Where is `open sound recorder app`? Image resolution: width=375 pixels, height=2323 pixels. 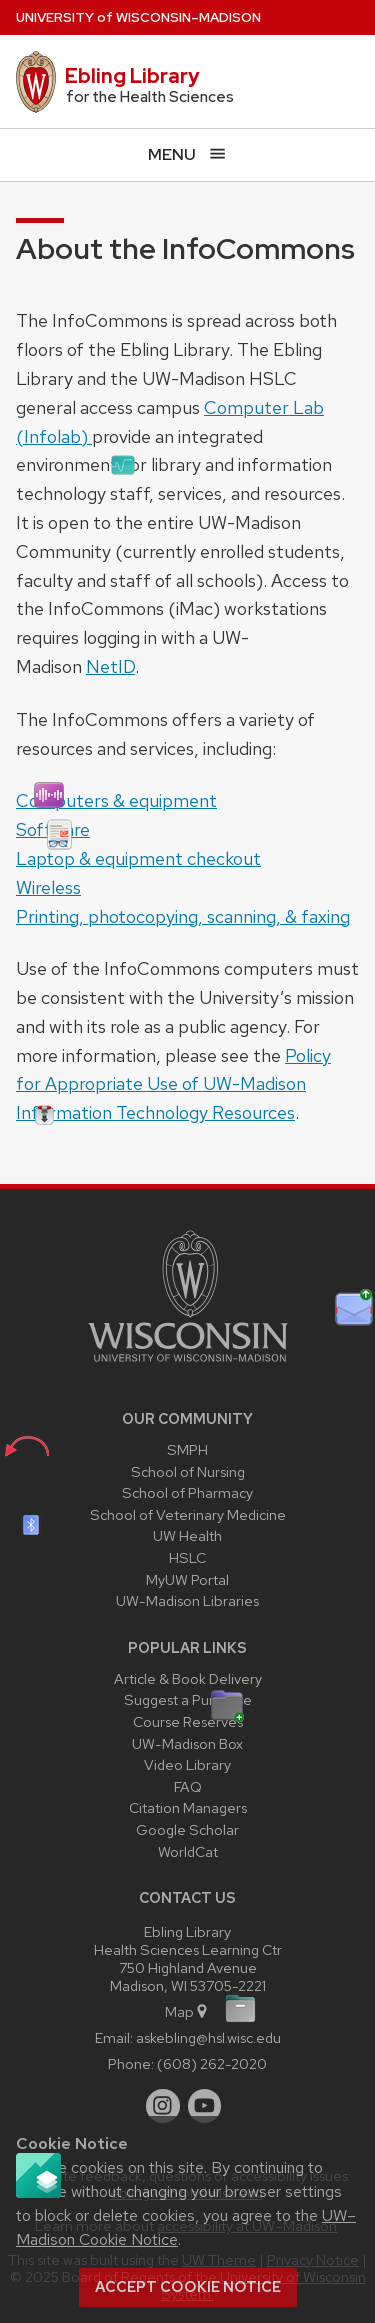 open sound recorder app is located at coordinates (49, 795).